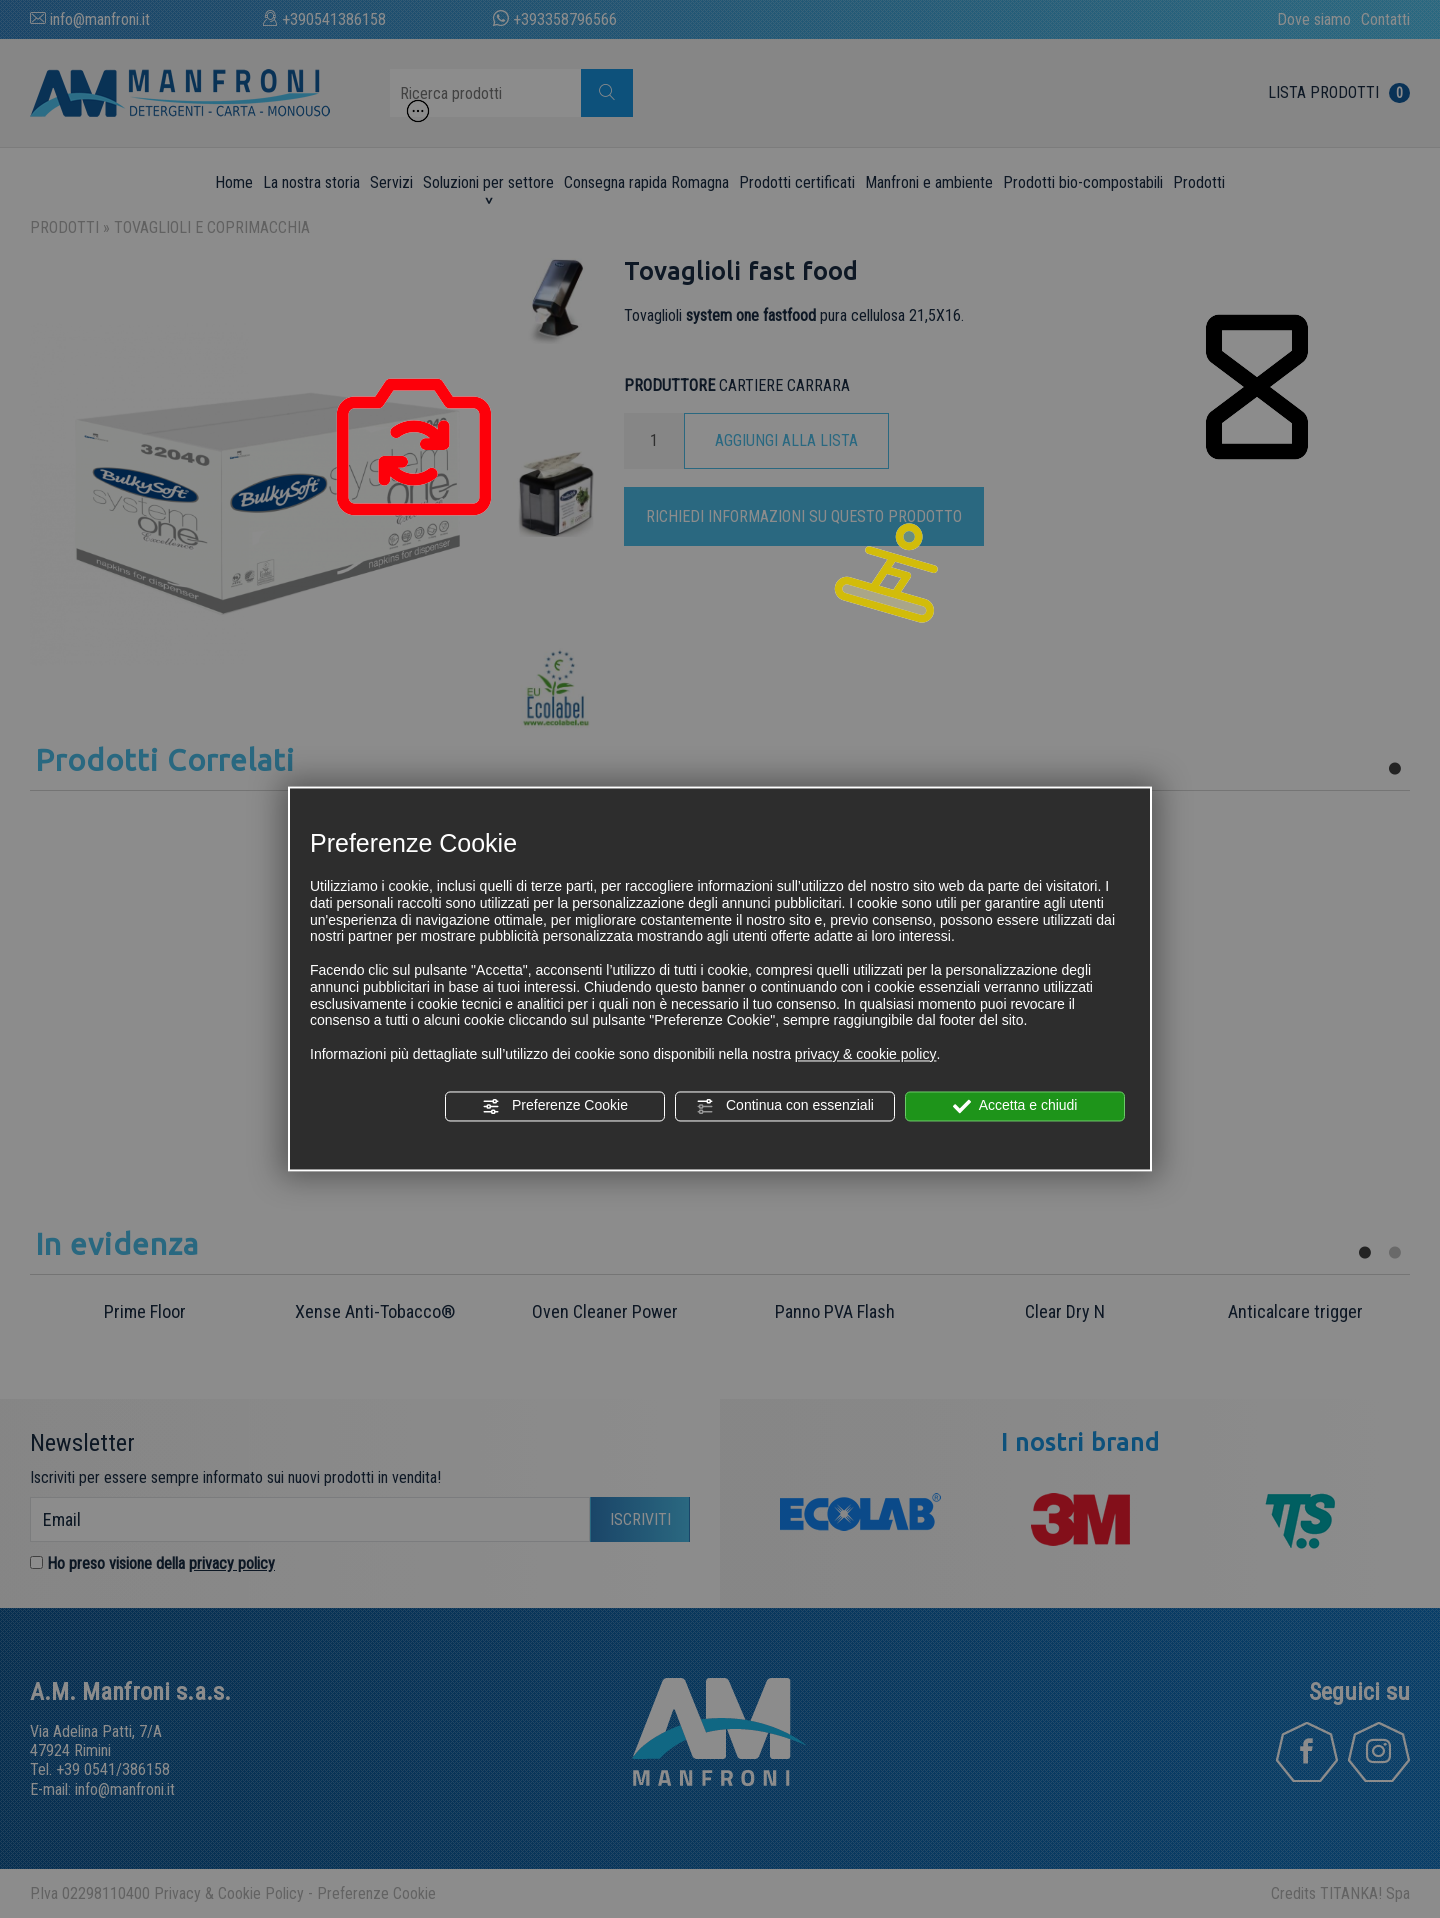  Describe the element at coordinates (414, 450) in the screenshot. I see `switch between front and rear camera` at that location.